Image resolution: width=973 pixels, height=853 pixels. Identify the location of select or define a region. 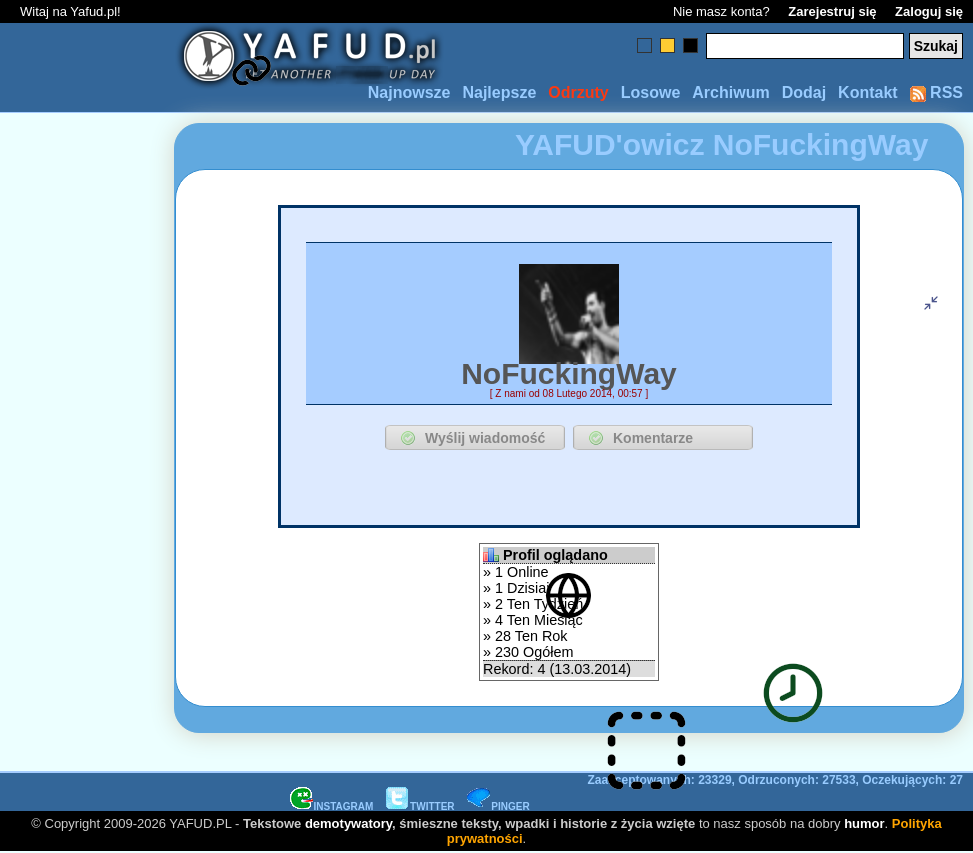
(646, 750).